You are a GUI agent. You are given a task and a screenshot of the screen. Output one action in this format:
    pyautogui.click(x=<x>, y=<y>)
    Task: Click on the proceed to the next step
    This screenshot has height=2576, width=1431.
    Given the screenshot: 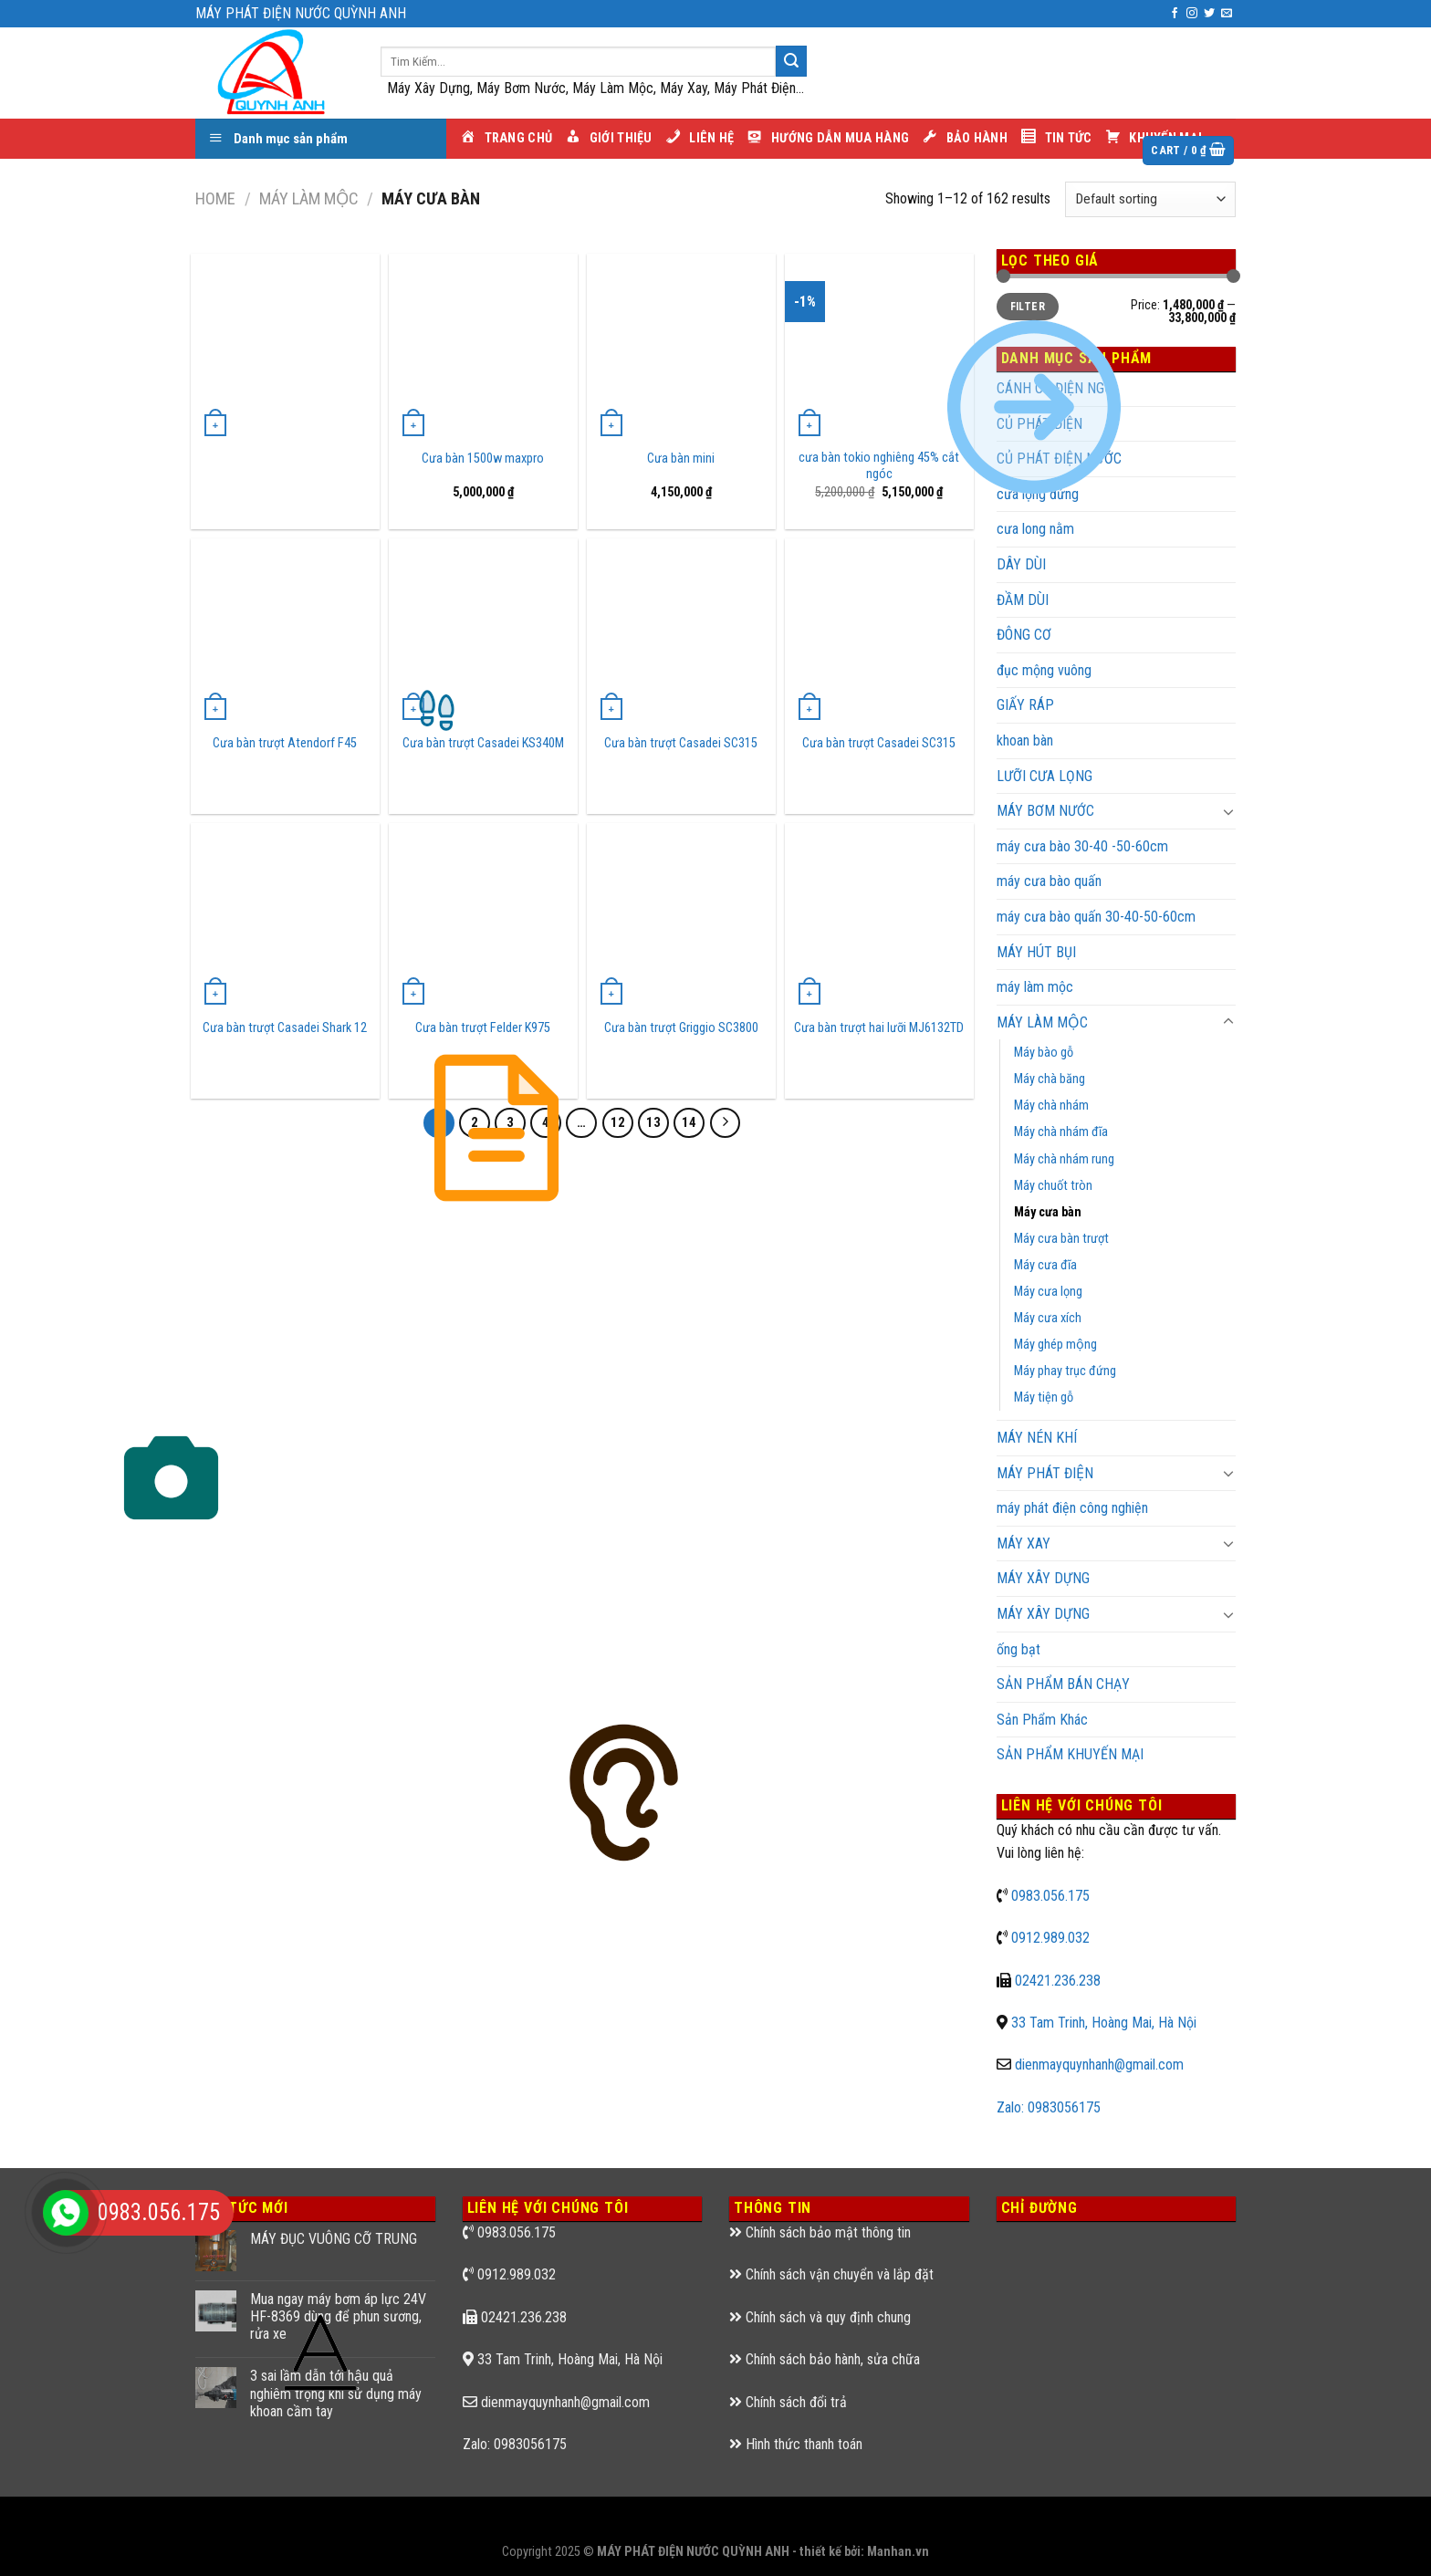 What is the action you would take?
    pyautogui.click(x=1034, y=407)
    